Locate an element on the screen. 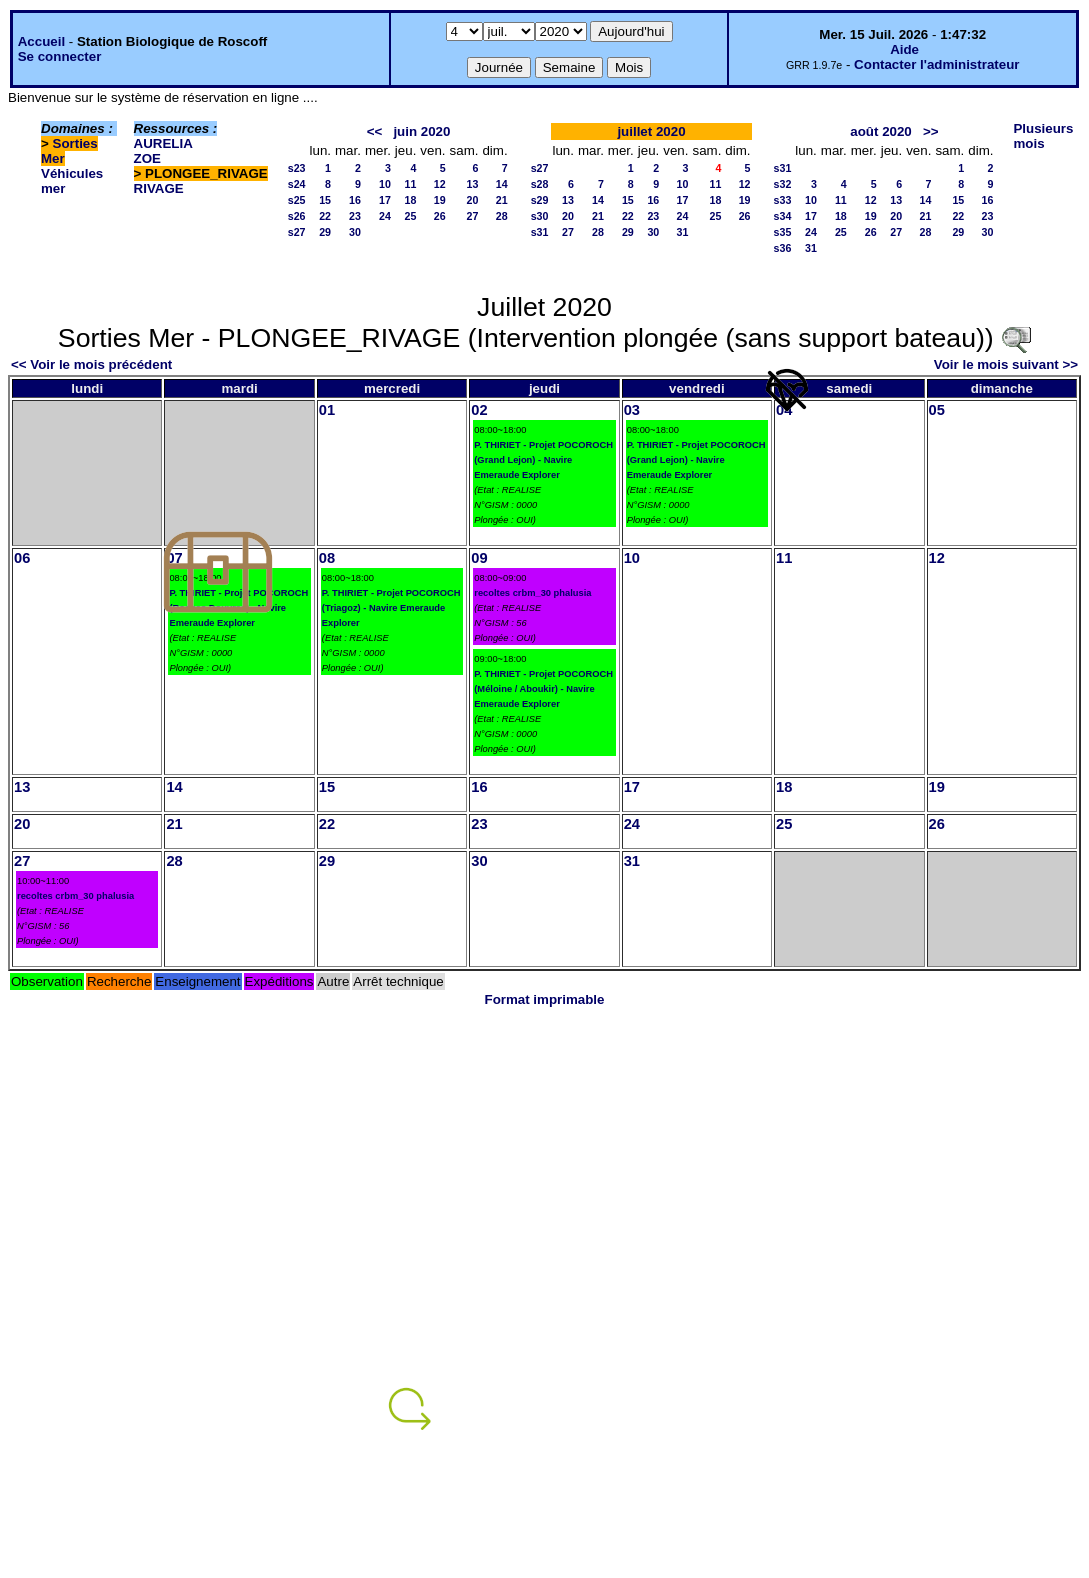 This screenshot has height=1578, width=1089. access your rewards or collectibles is located at coordinates (218, 574).